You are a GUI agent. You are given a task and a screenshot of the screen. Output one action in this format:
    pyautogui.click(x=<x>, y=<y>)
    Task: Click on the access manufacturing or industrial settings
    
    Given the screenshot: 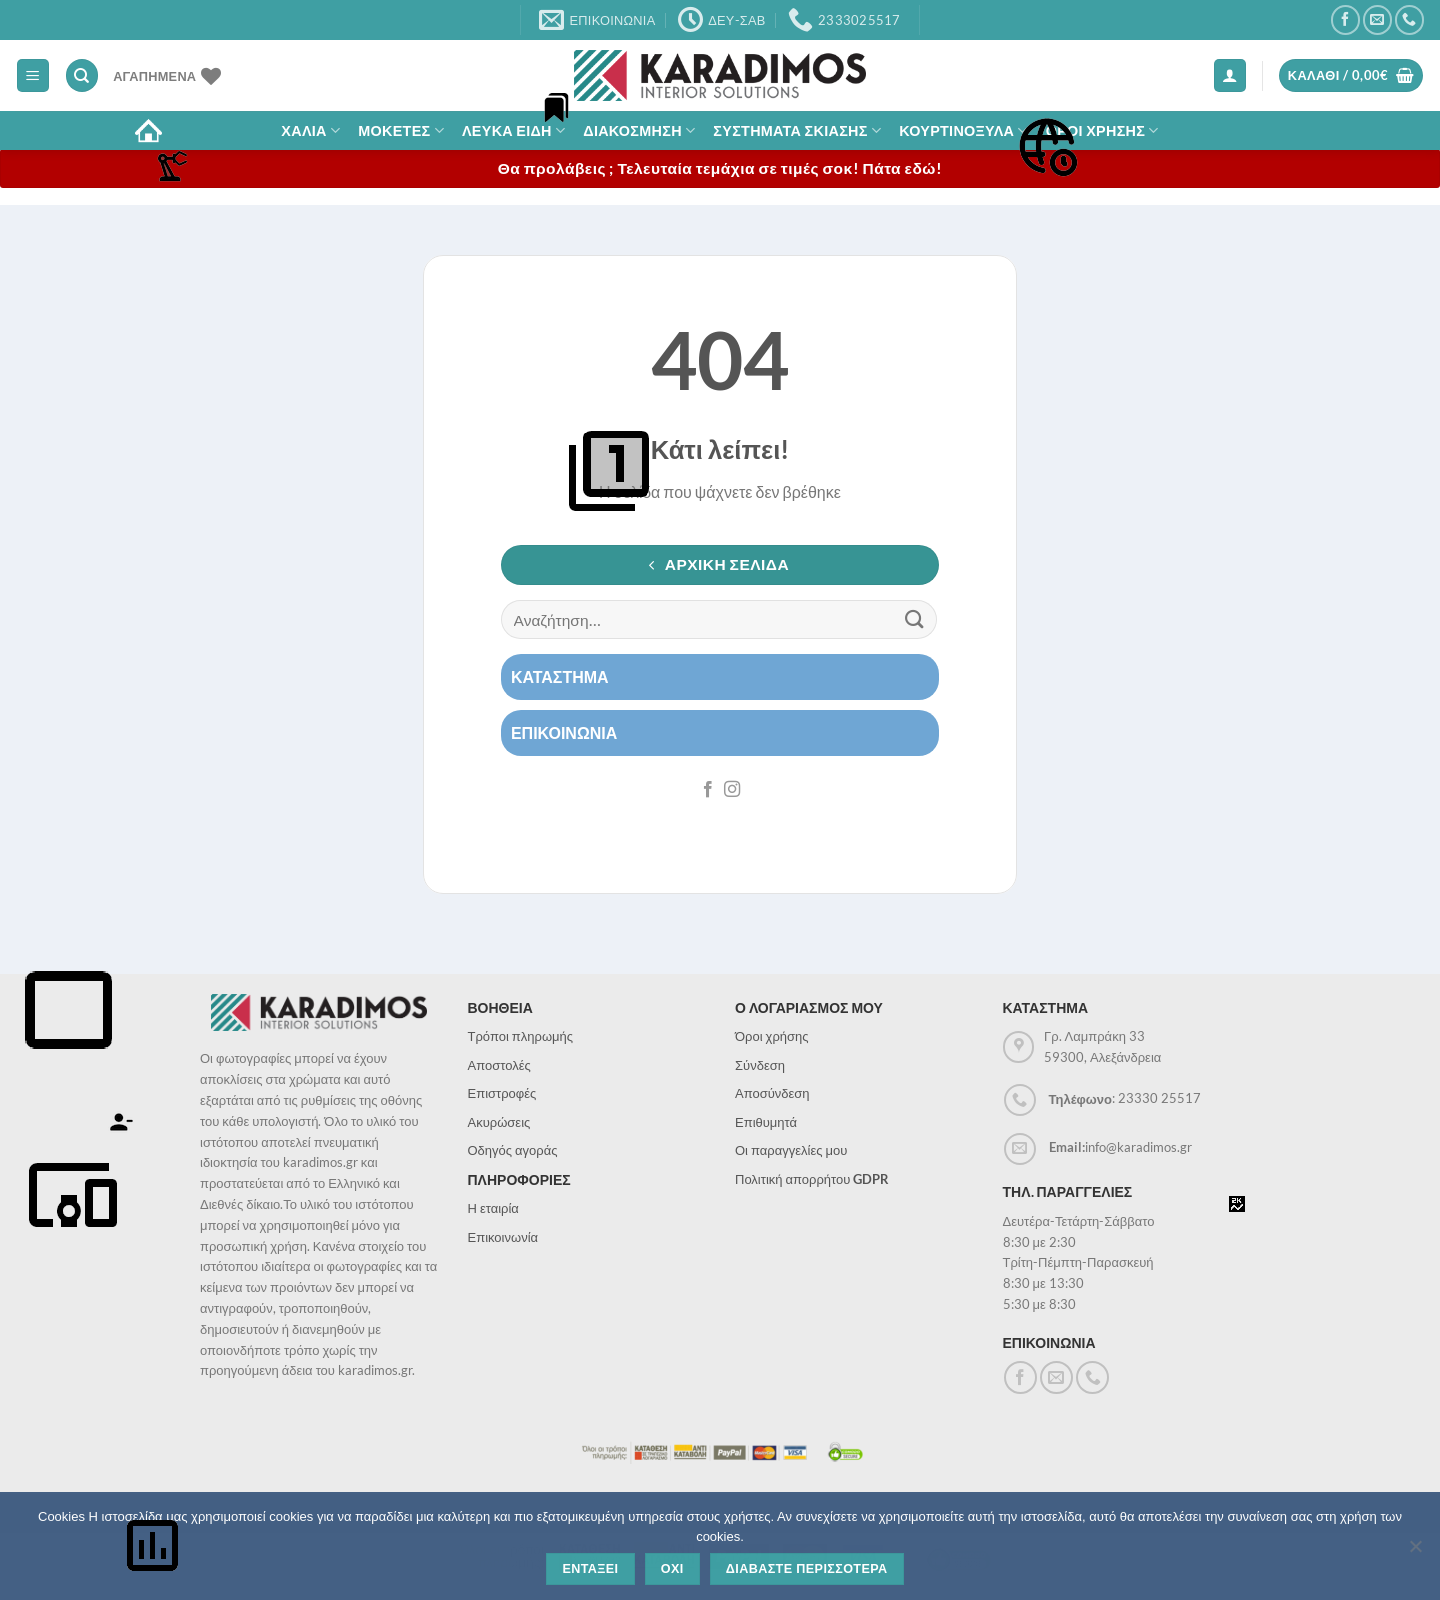 What is the action you would take?
    pyautogui.click(x=172, y=166)
    